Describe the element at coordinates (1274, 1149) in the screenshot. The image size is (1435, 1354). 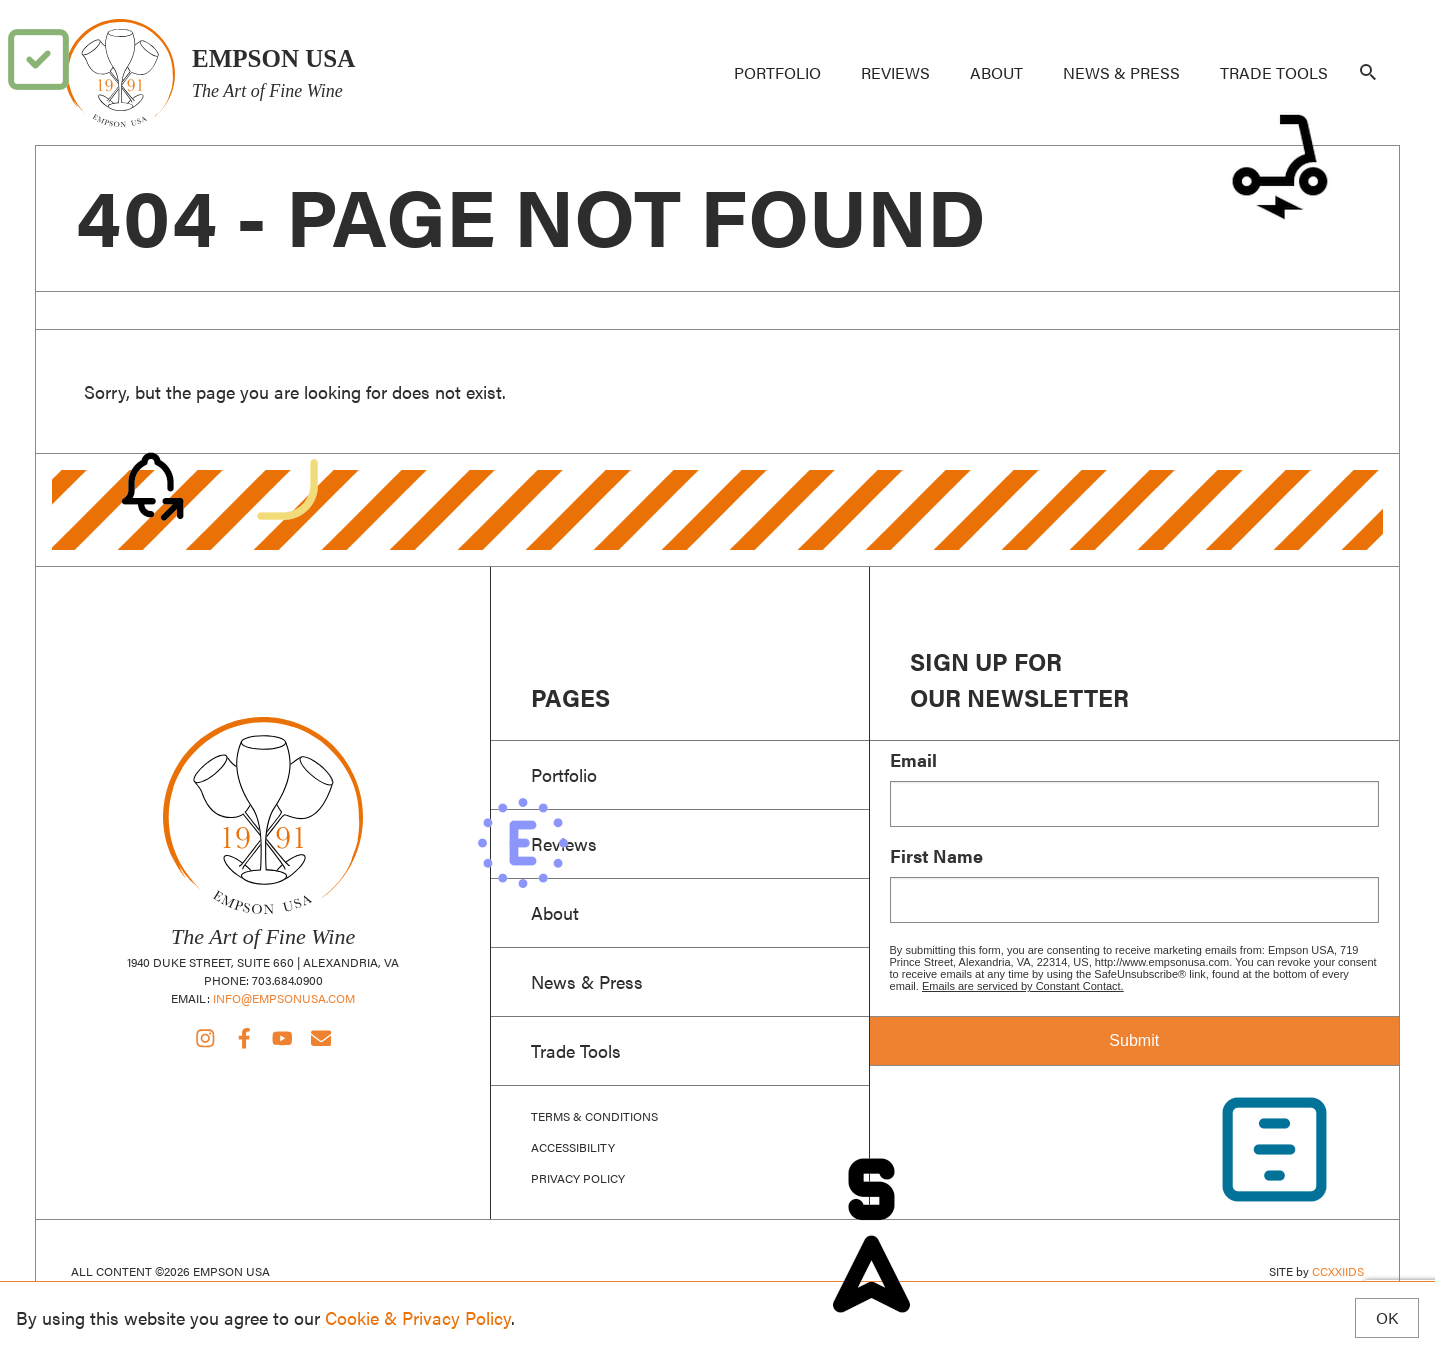
I see `center align content with stretch distribution` at that location.